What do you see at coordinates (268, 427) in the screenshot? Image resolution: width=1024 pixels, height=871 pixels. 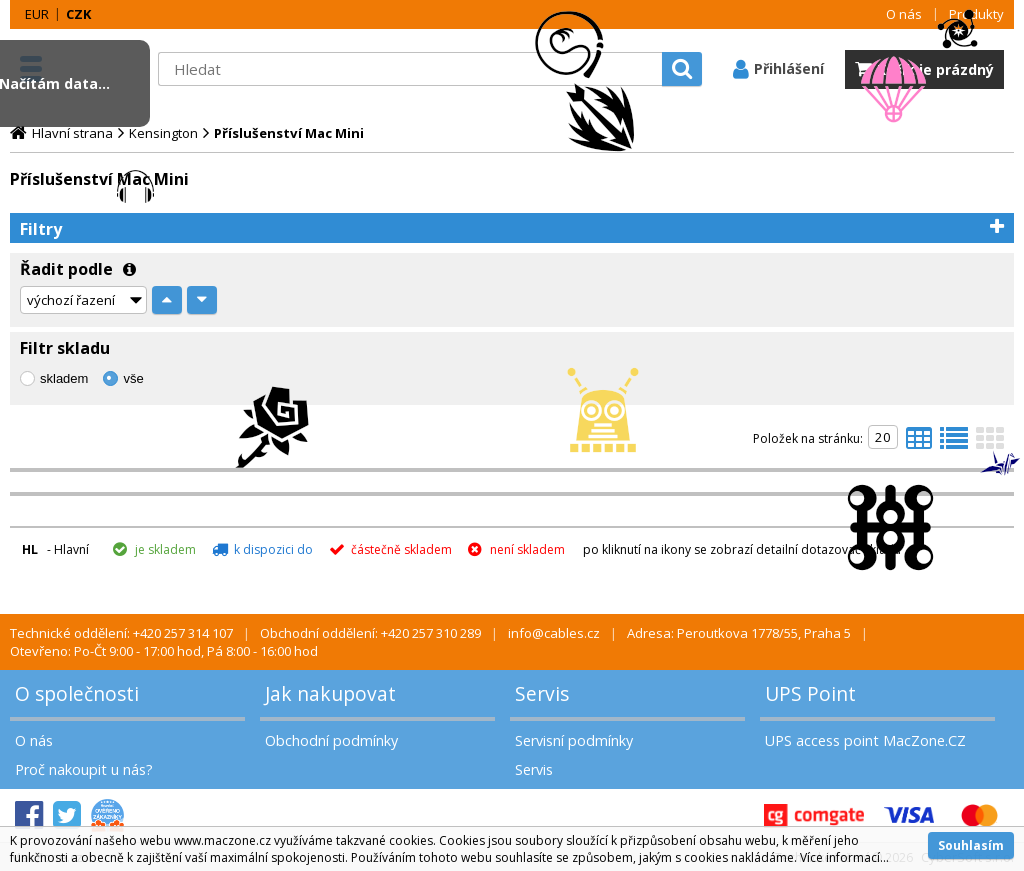 I see `select a rose or flower item in a game inventory` at bounding box center [268, 427].